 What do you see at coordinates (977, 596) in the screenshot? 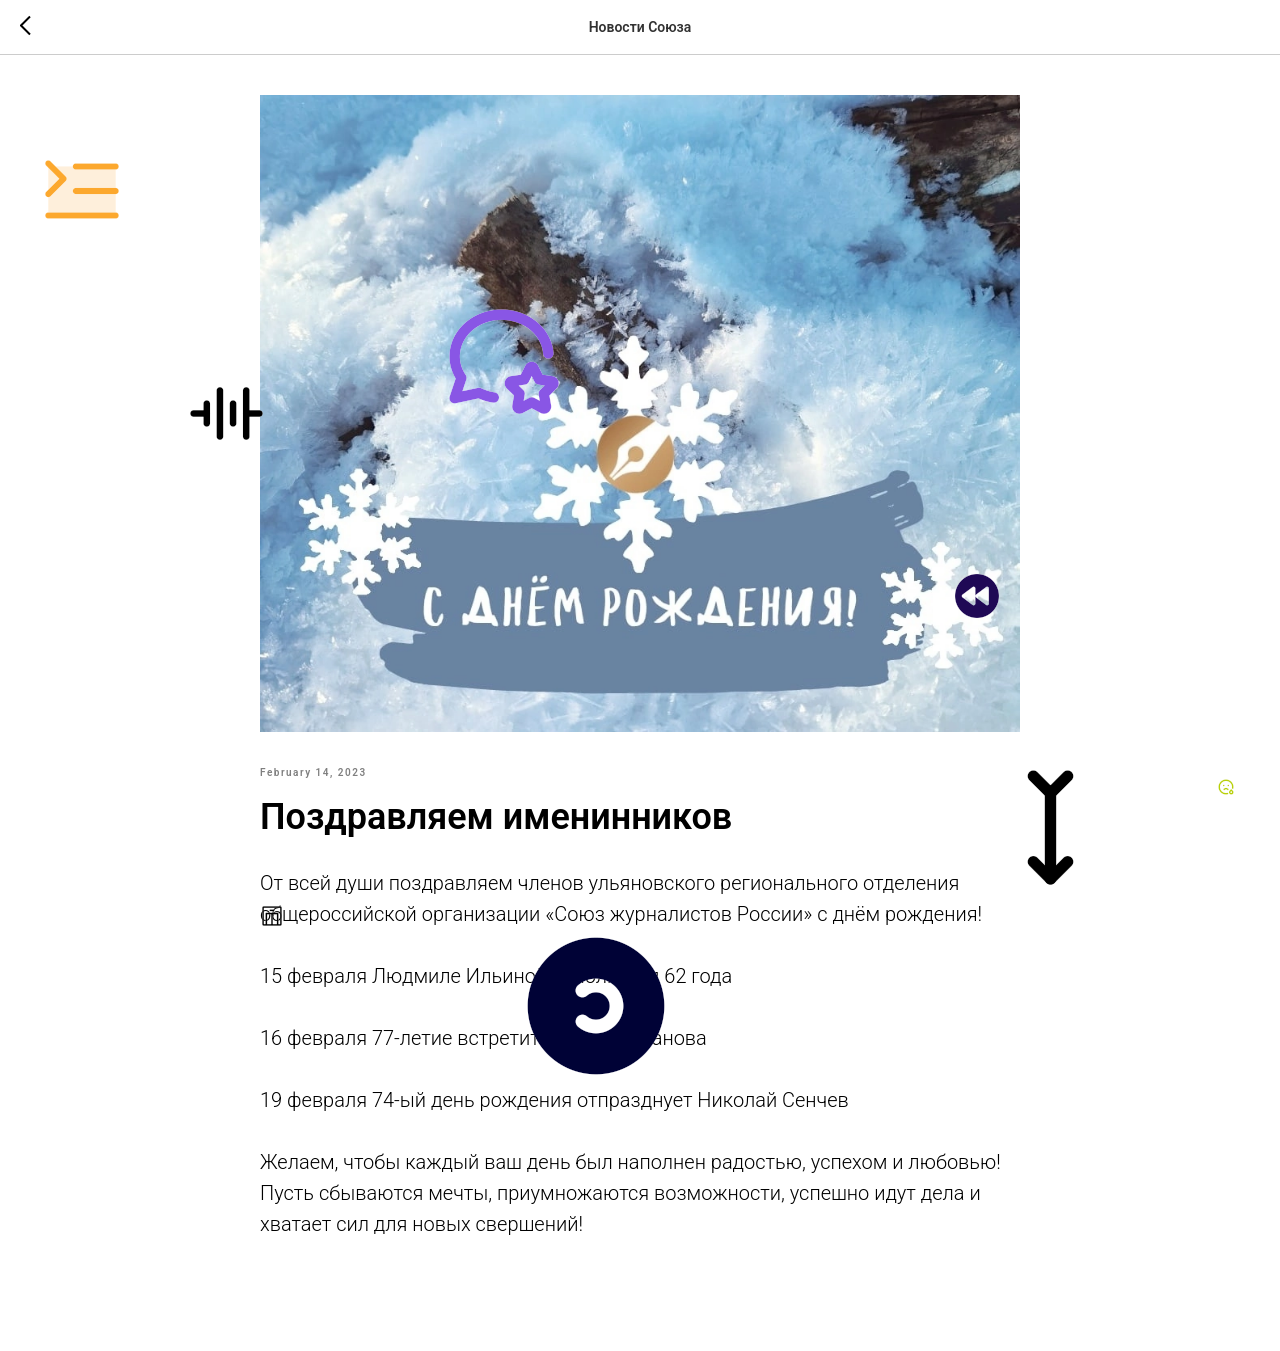
I see `rewind or skip backward in media playback` at bounding box center [977, 596].